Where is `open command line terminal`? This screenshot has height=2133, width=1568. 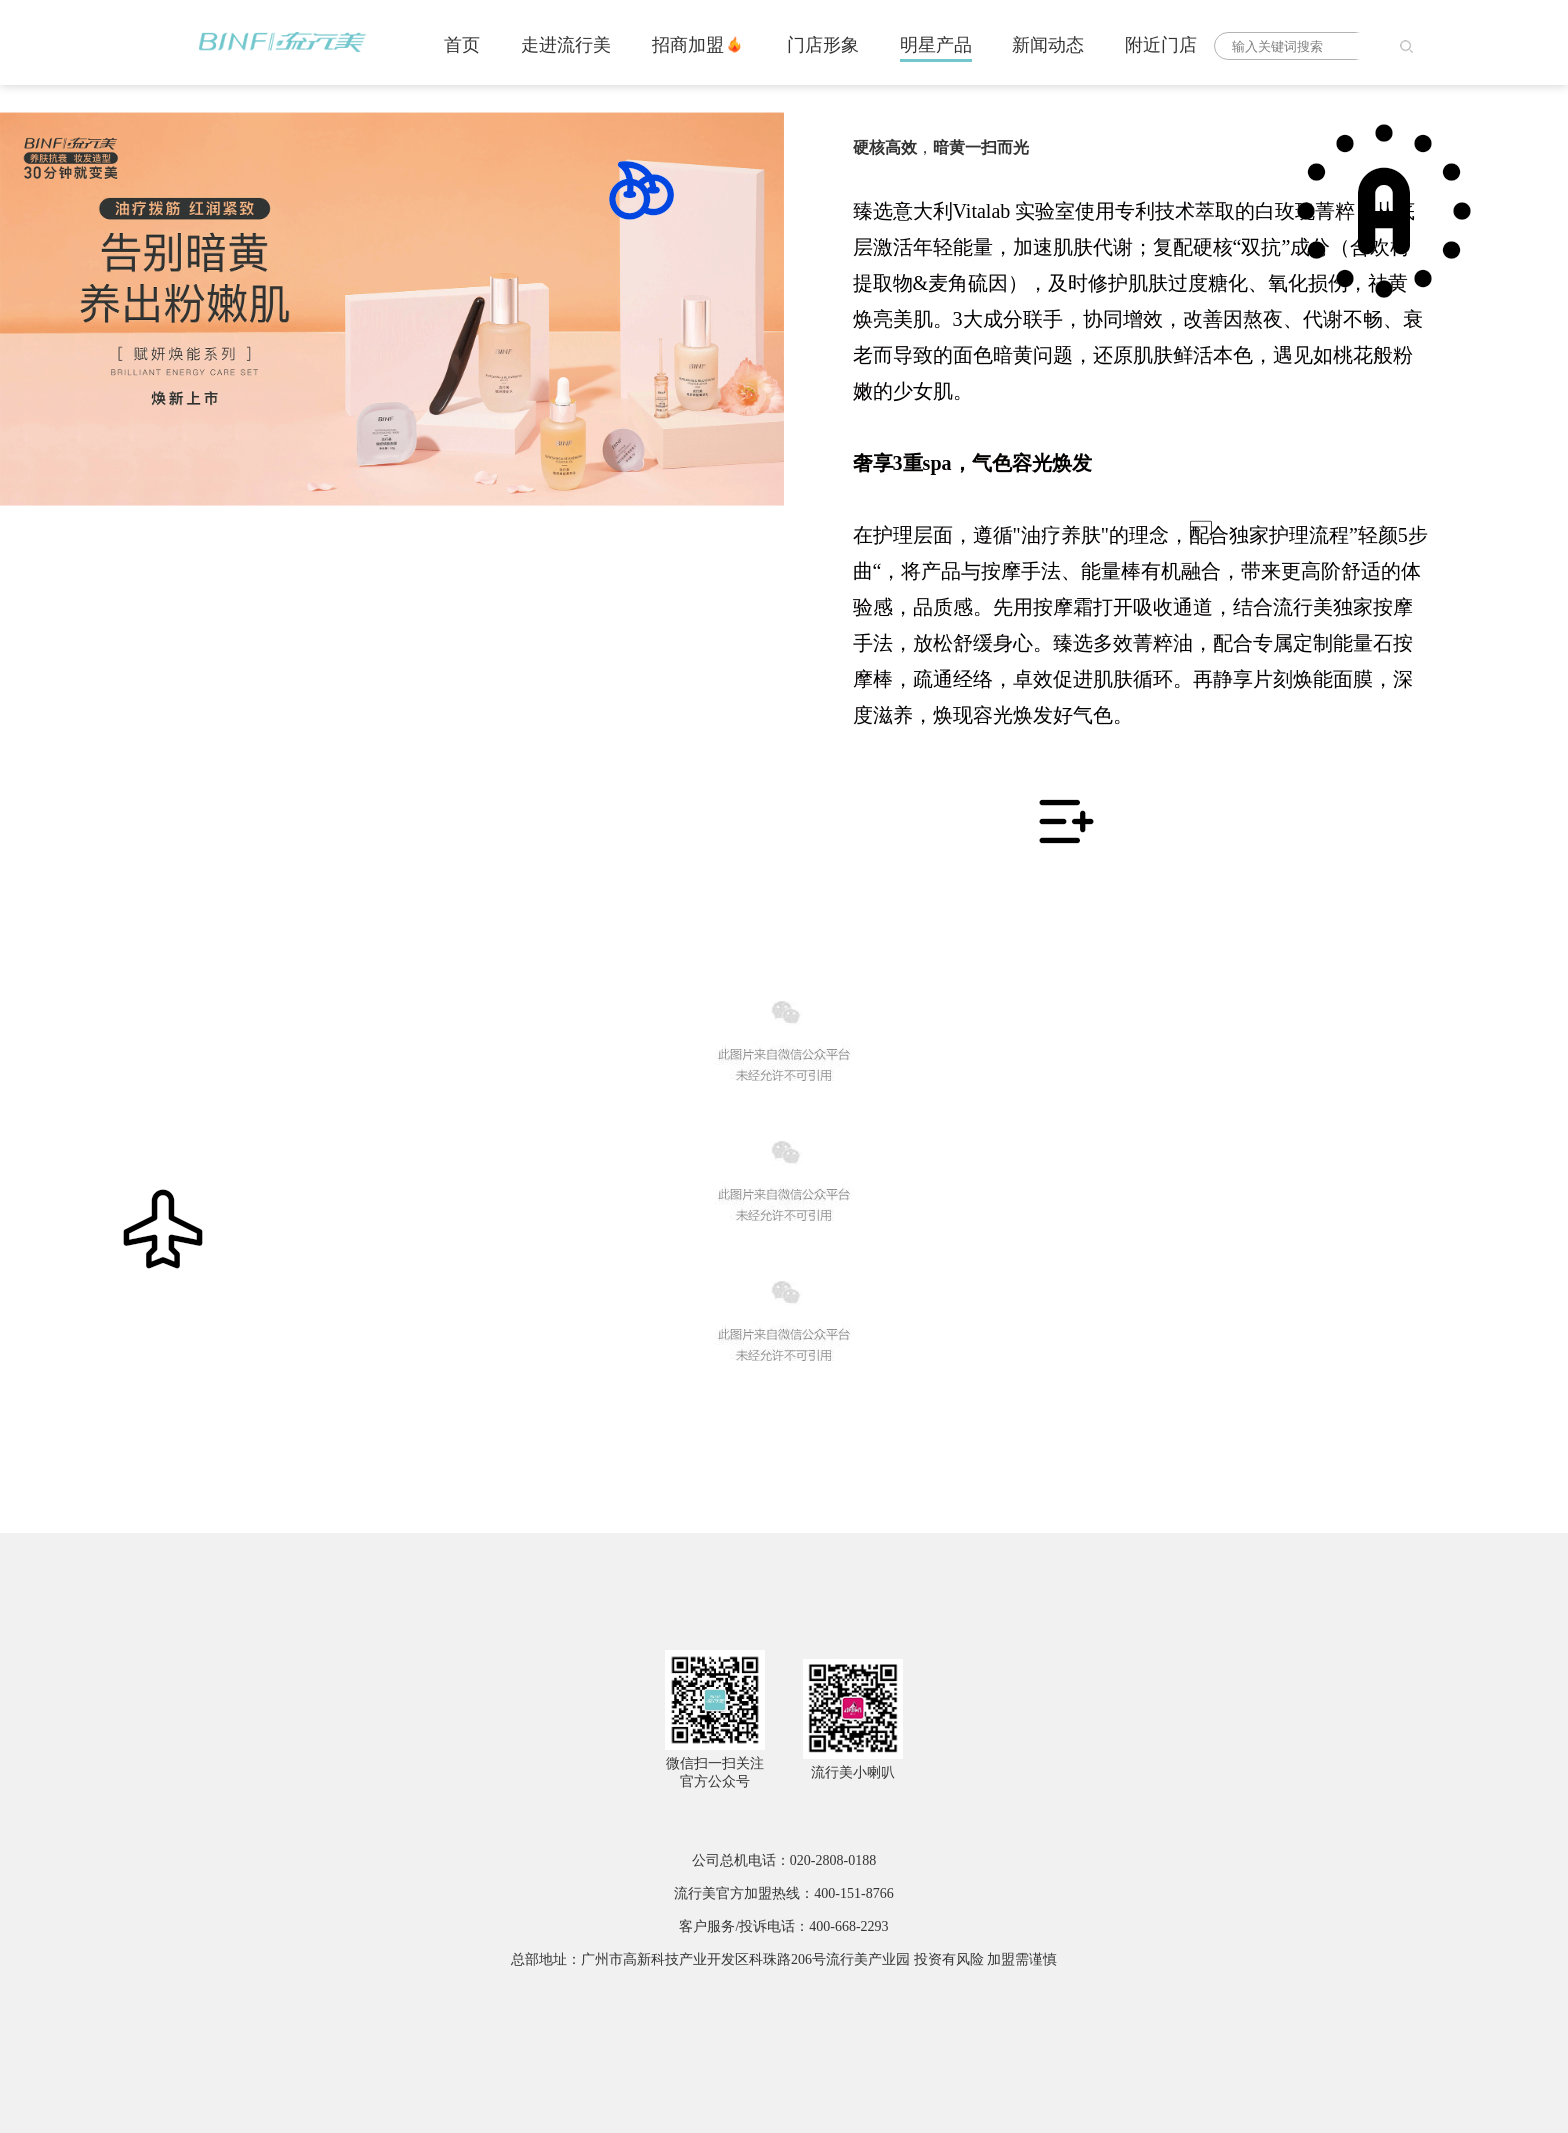 open command line terminal is located at coordinates (1201, 530).